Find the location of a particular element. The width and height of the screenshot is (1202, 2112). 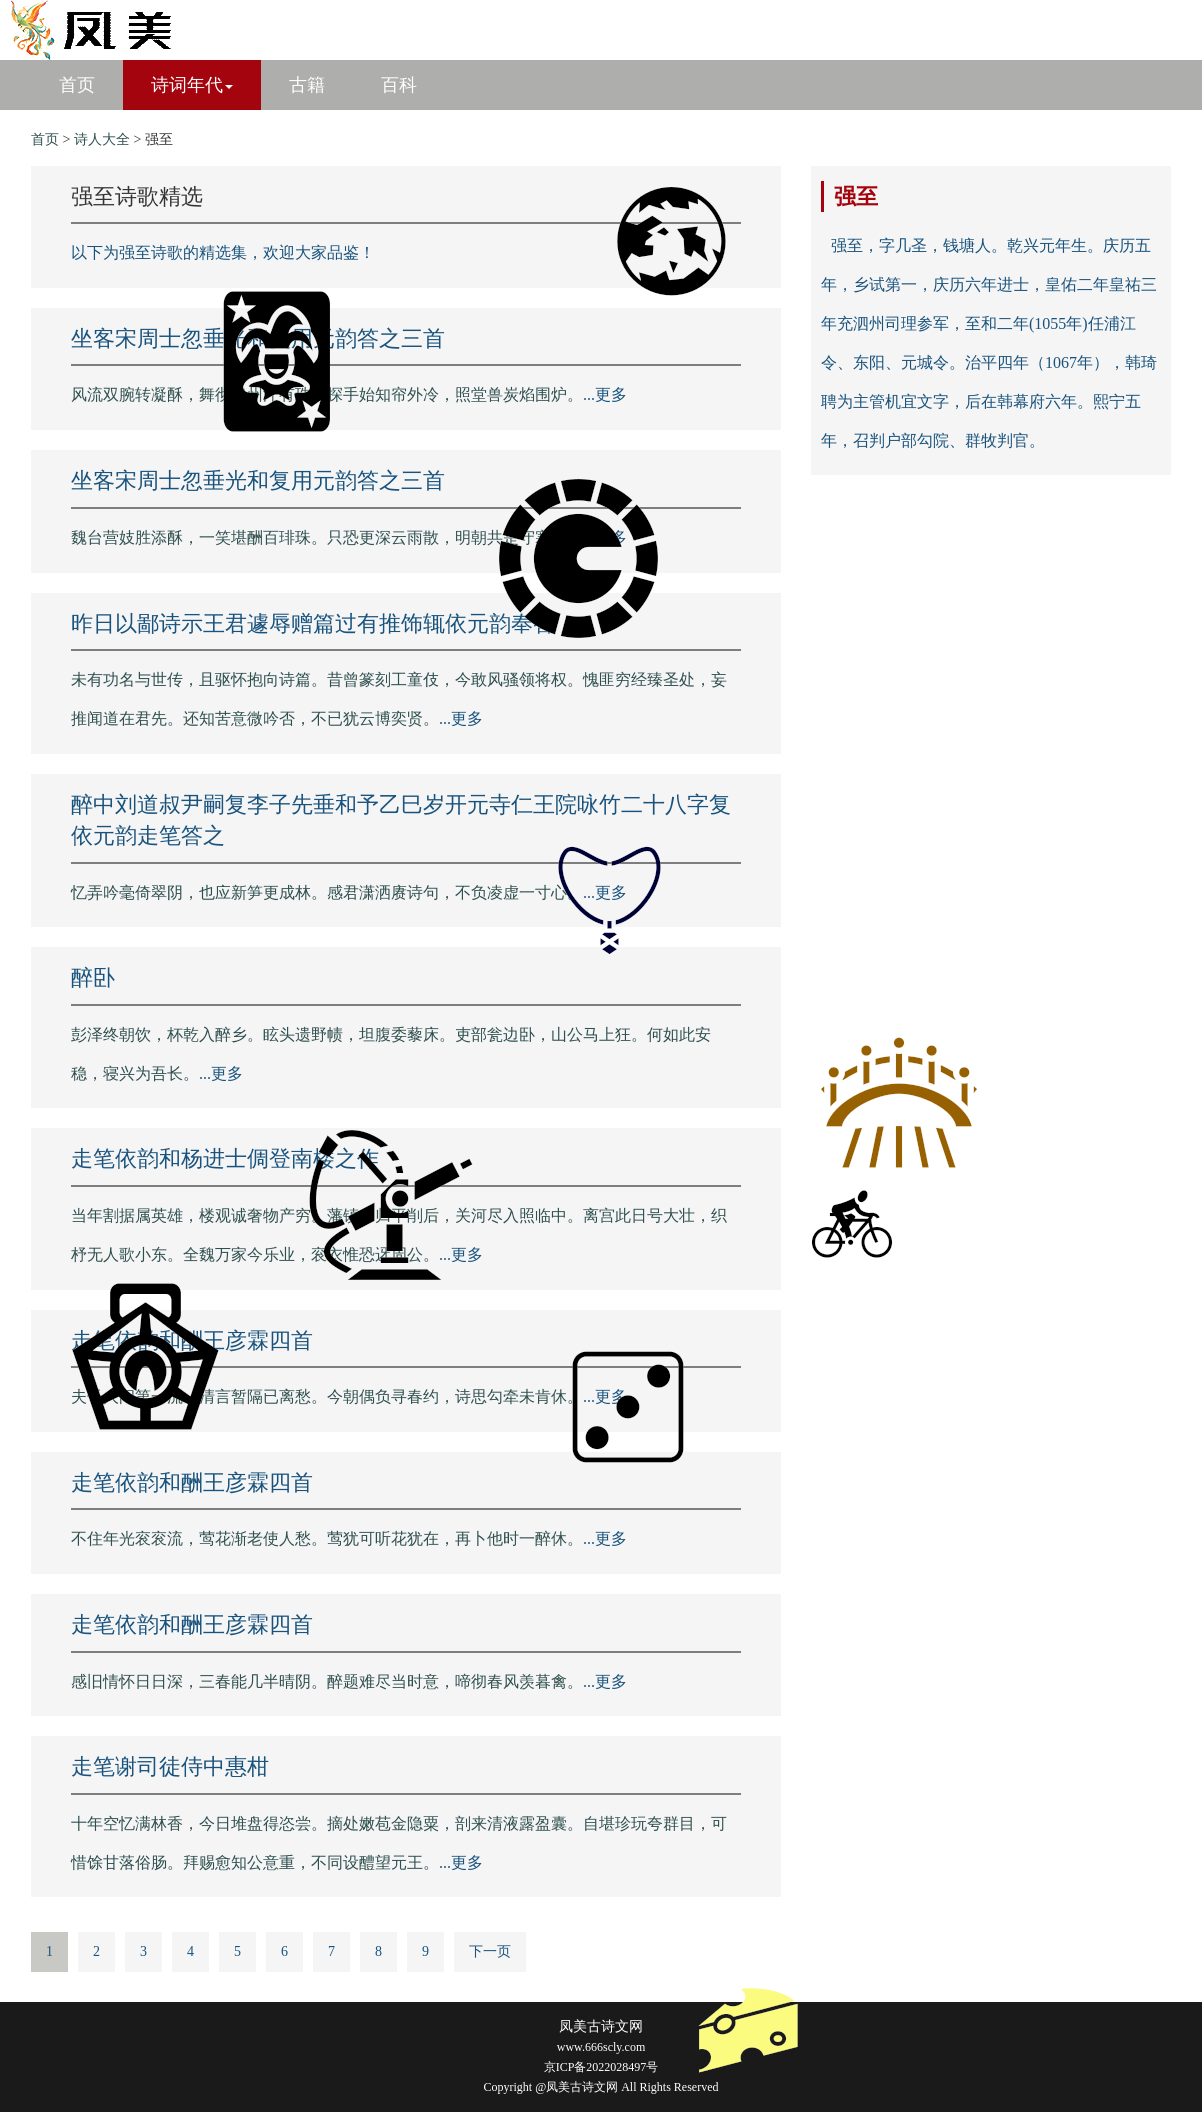

view world map or global overview is located at coordinates (672, 242).